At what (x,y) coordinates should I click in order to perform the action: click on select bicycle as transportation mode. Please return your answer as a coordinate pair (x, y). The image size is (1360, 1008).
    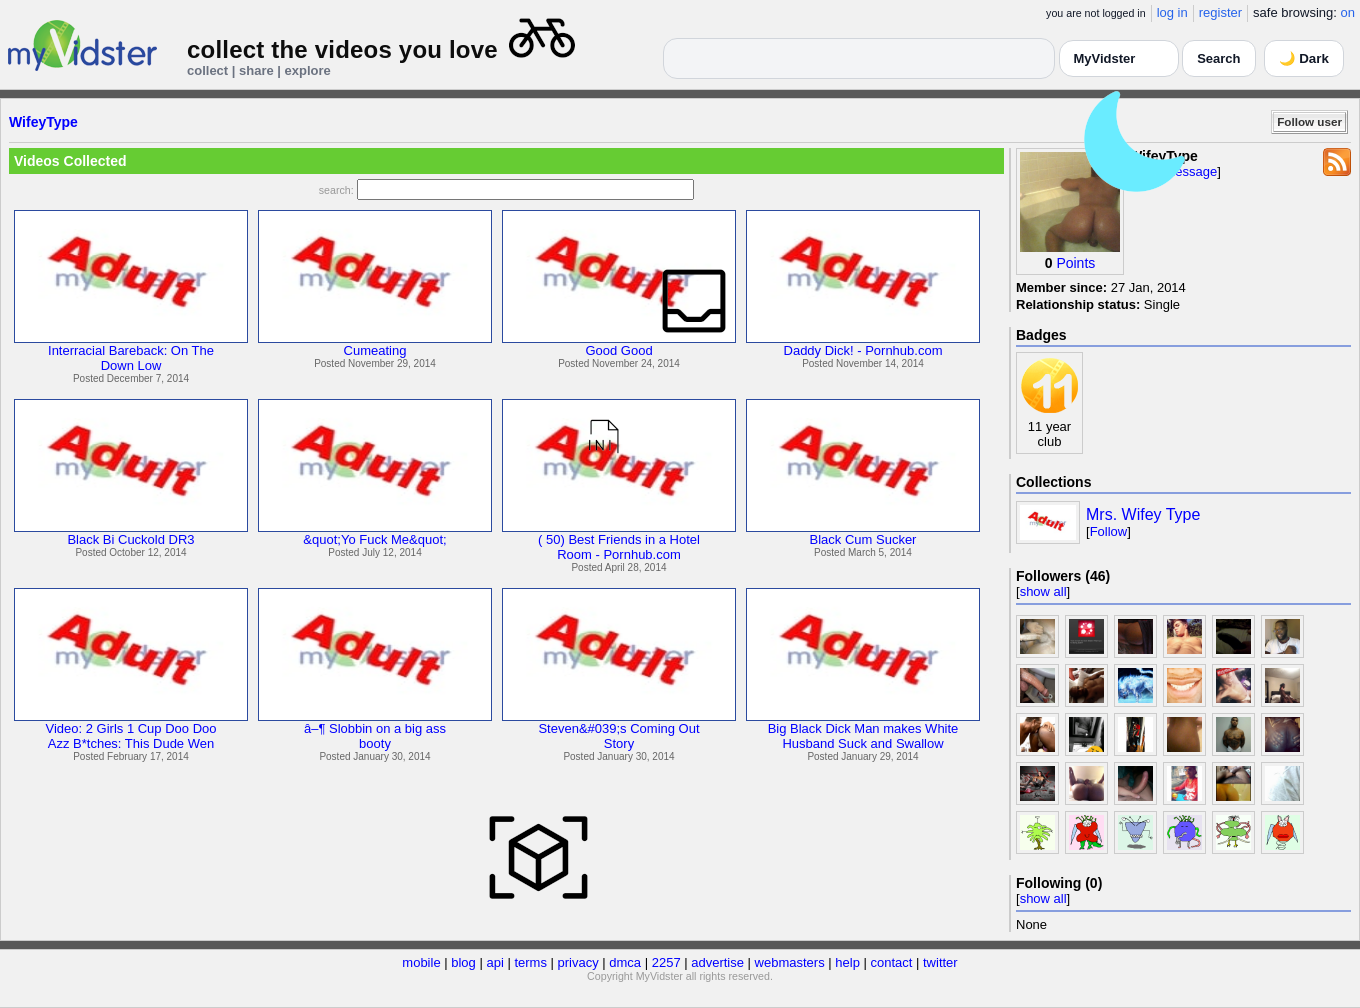
    Looking at the image, I should click on (542, 37).